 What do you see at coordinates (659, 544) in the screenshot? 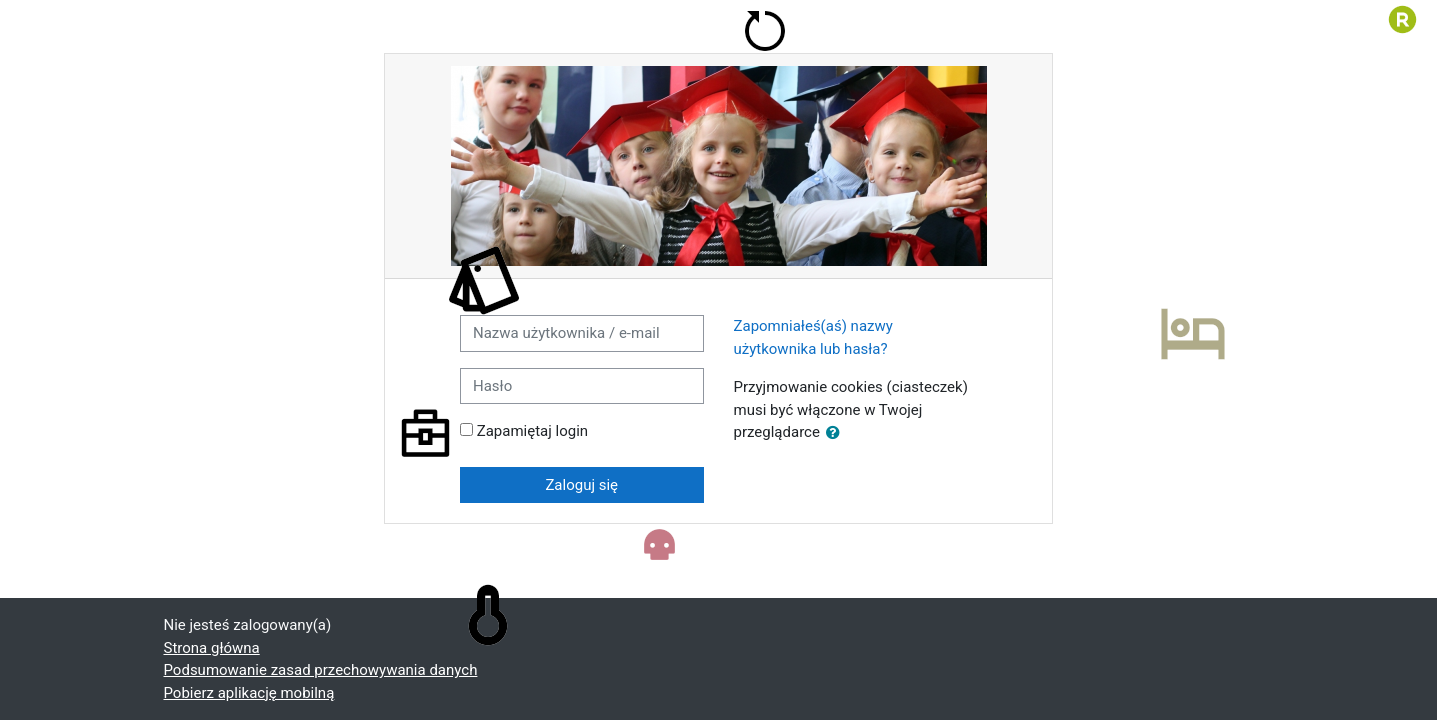
I see `indicates dangerous or harmful content` at bounding box center [659, 544].